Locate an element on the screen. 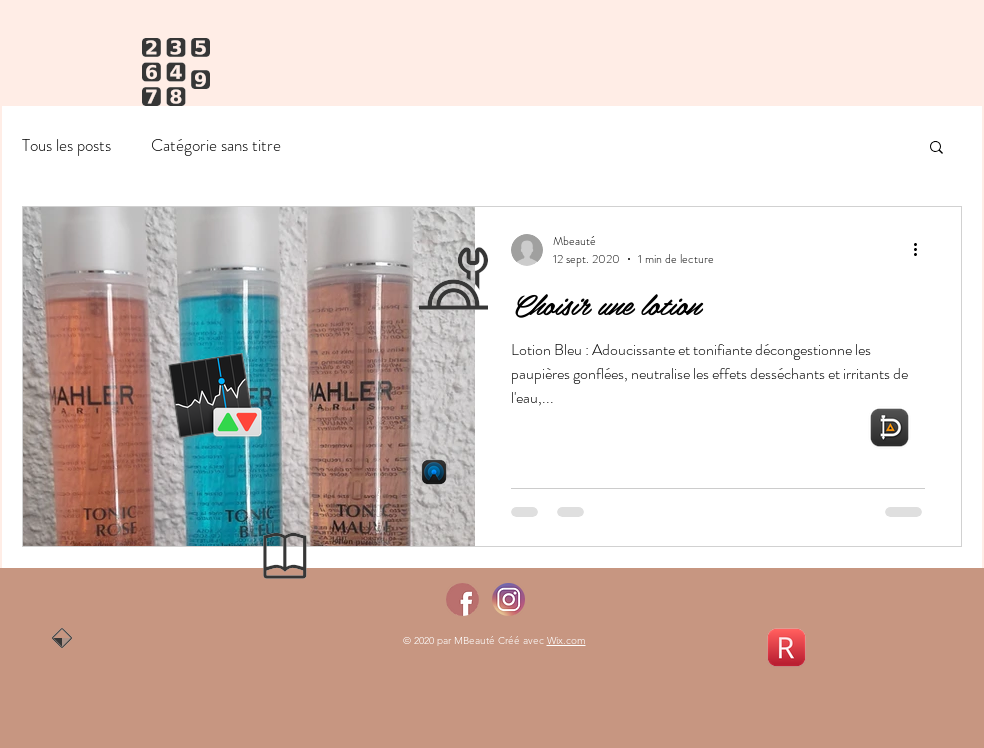 The width and height of the screenshot is (984, 748). open airdrop to share files wirelessly is located at coordinates (434, 472).